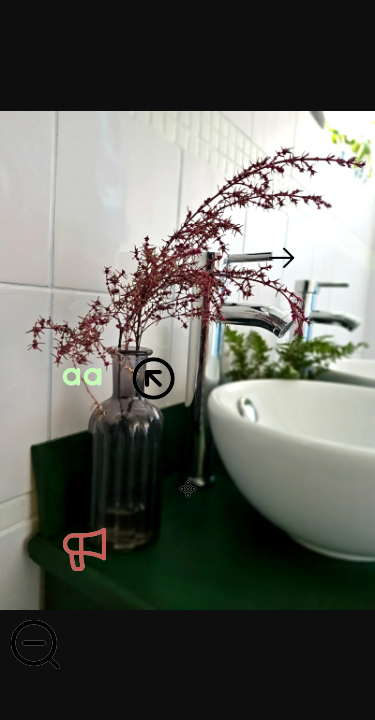 The image size is (375, 720). I want to click on switch text to lowercase, so click(82, 370).